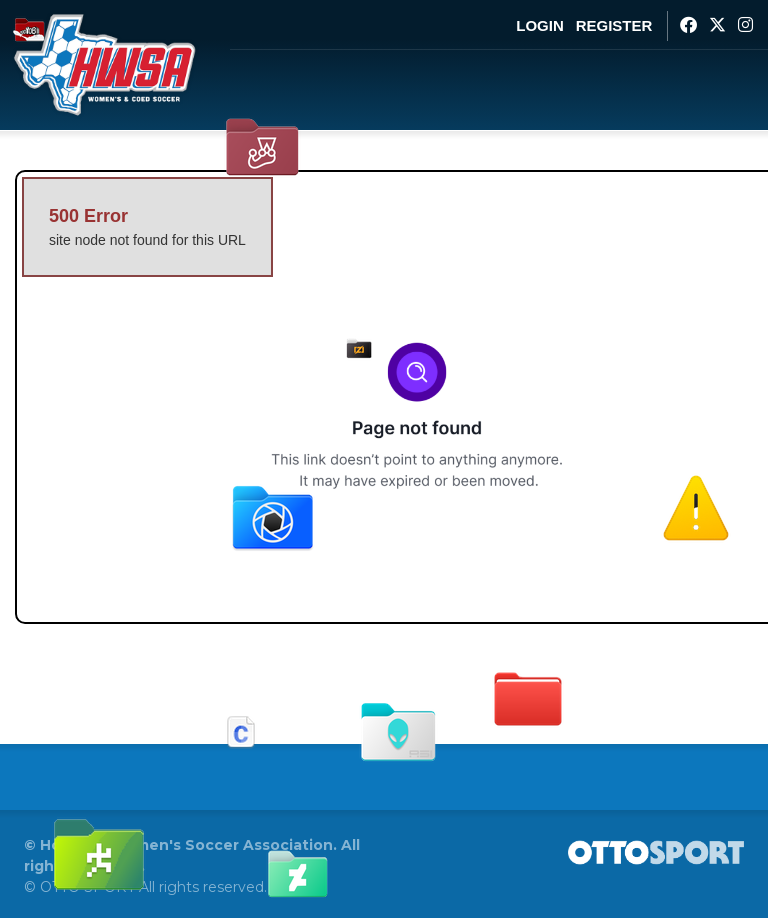  What do you see at coordinates (297, 875) in the screenshot?
I see `open your DeviantArt downloads folder` at bounding box center [297, 875].